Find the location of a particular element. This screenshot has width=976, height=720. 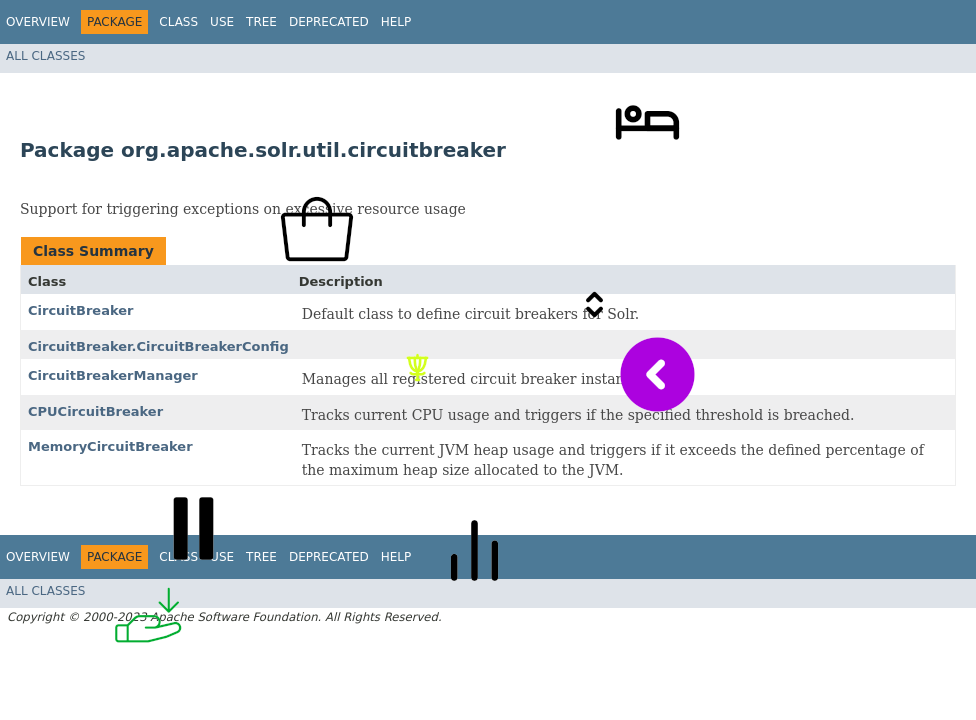

view accommodation or hotel options is located at coordinates (647, 122).